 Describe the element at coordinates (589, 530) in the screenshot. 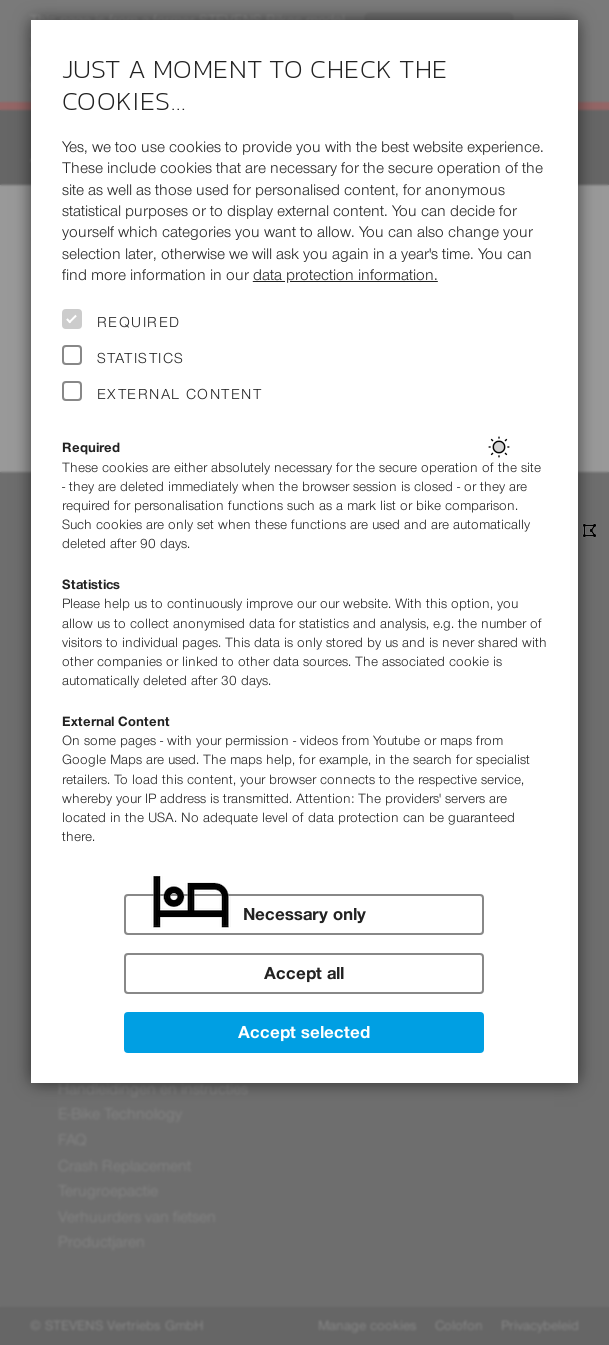

I see `draw a custom polygon shape` at that location.